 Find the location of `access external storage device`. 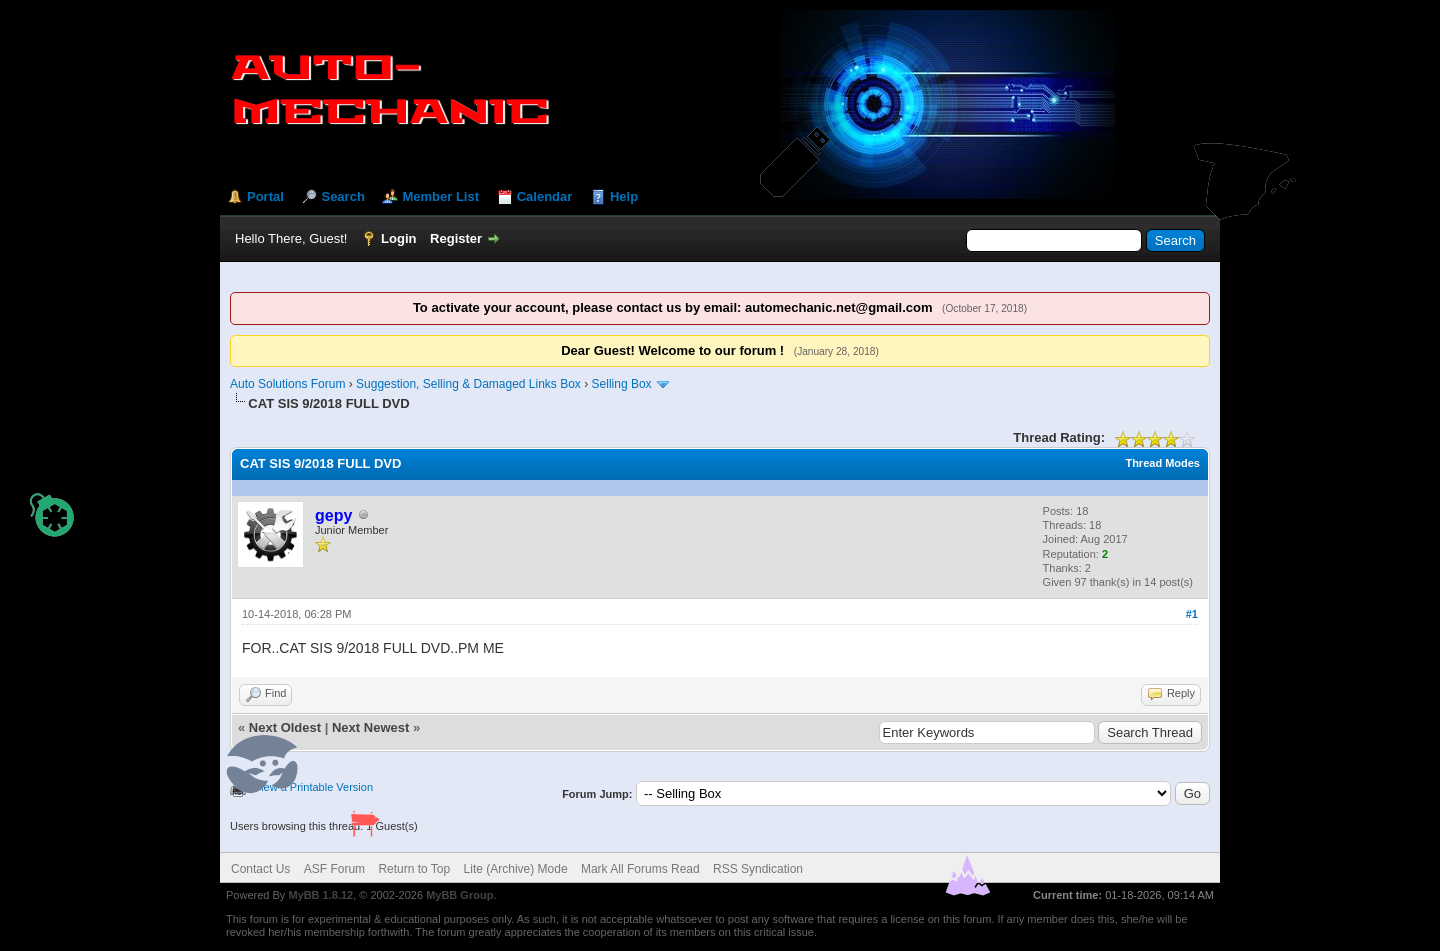

access external storage device is located at coordinates (796, 161).